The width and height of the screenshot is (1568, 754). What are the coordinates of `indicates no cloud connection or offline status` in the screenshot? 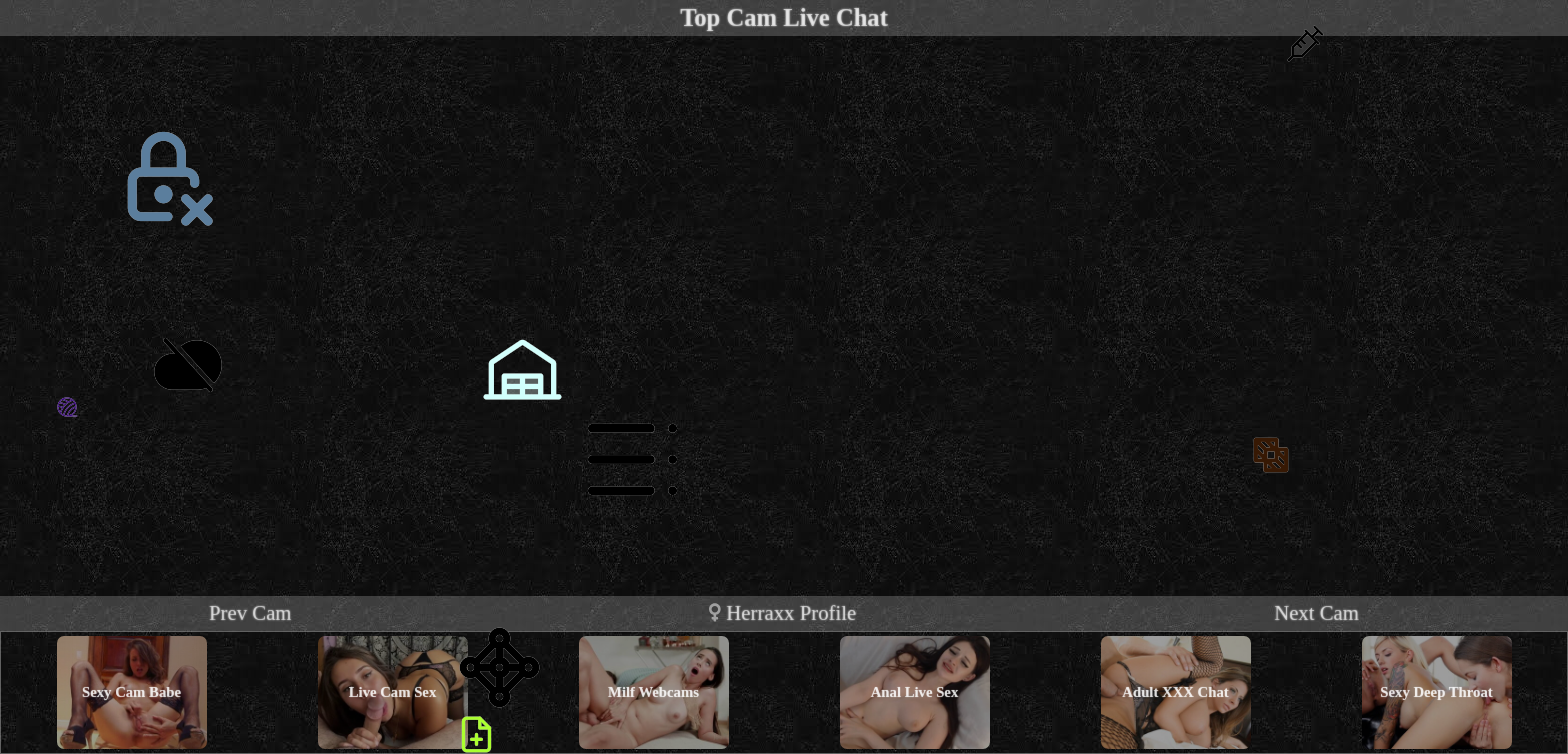 It's located at (188, 365).